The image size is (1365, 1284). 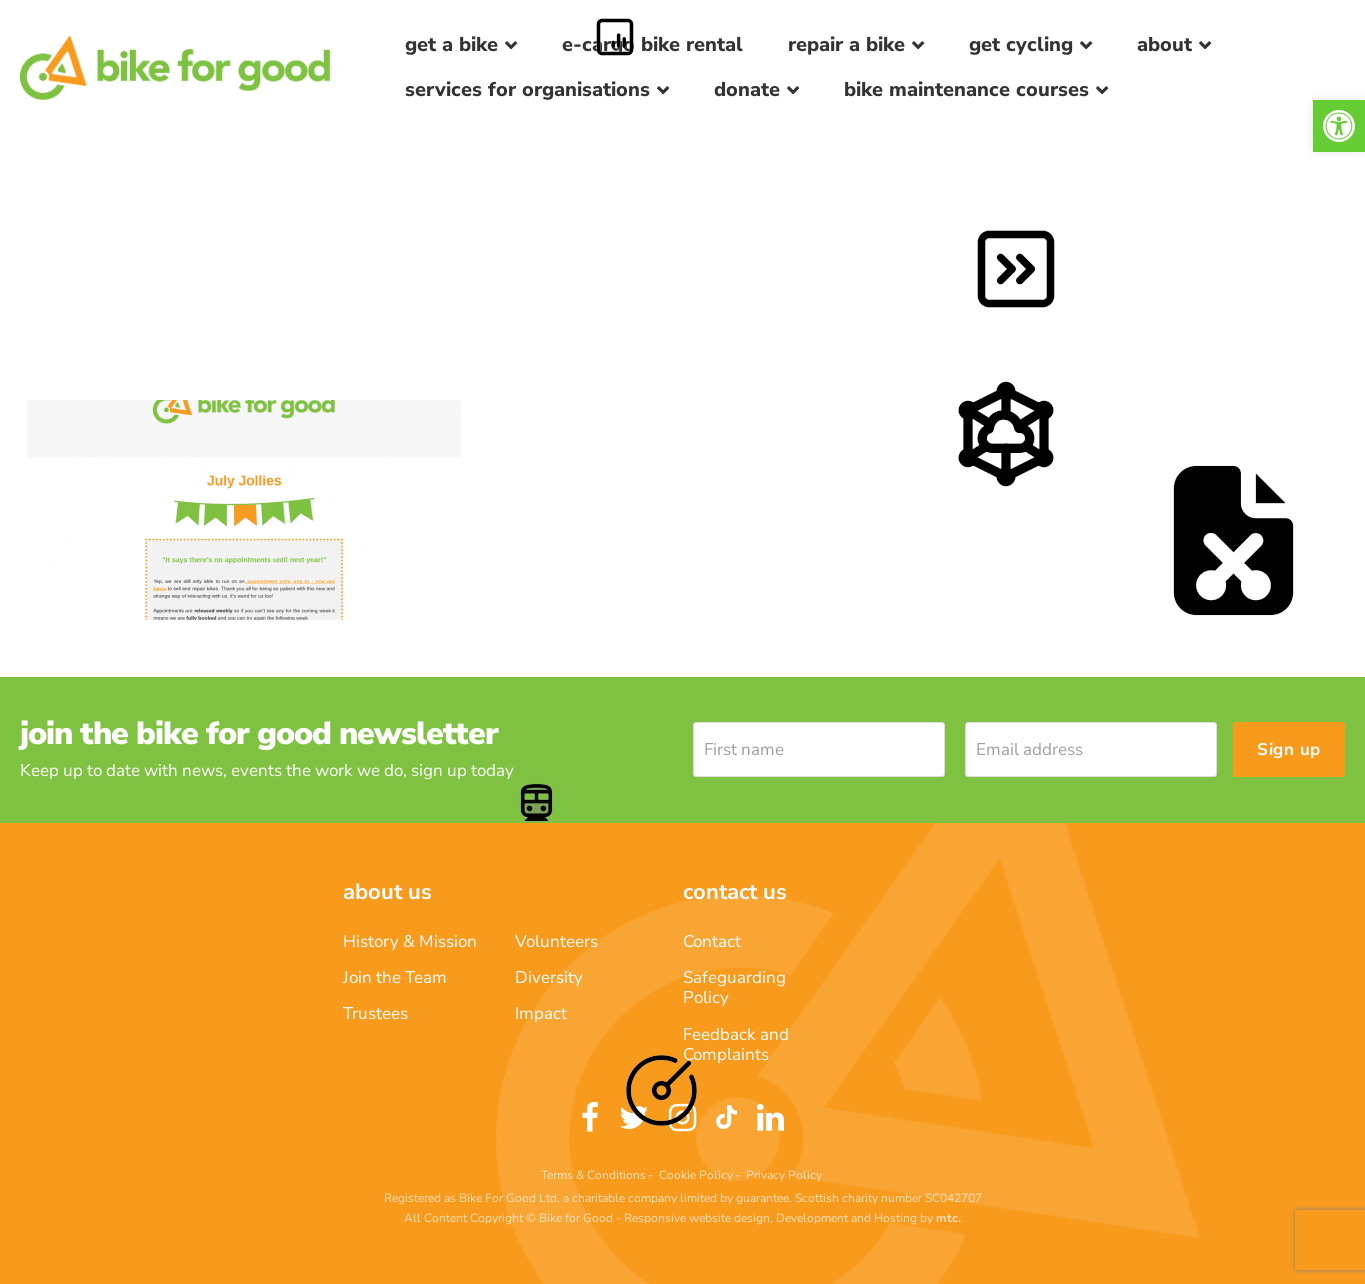 What do you see at coordinates (536, 803) in the screenshot?
I see `get subway or metro directions` at bounding box center [536, 803].